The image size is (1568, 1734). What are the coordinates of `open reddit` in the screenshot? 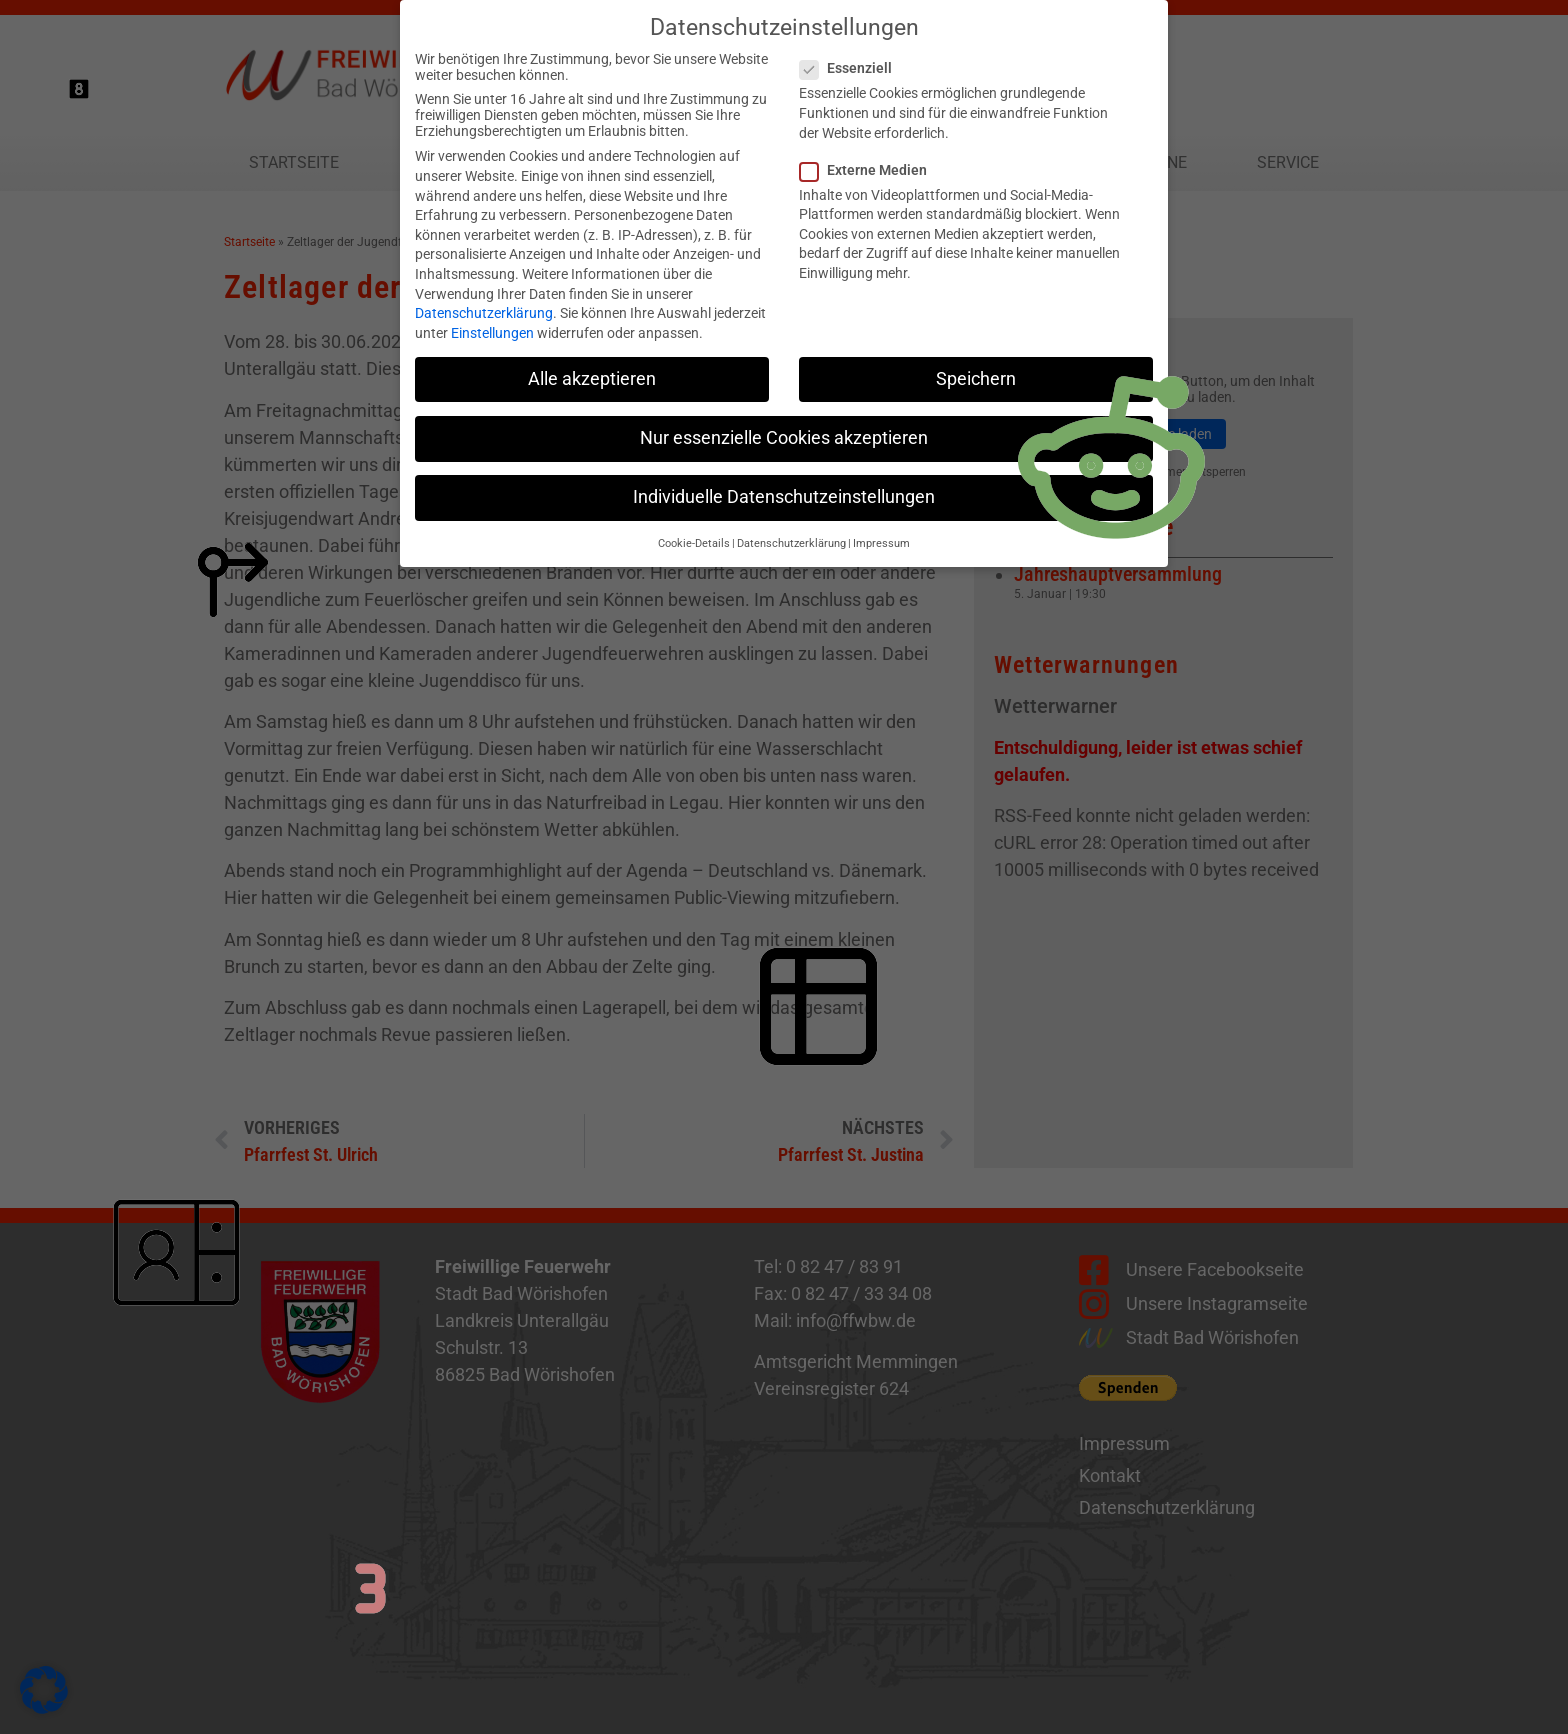 It's located at (1115, 457).